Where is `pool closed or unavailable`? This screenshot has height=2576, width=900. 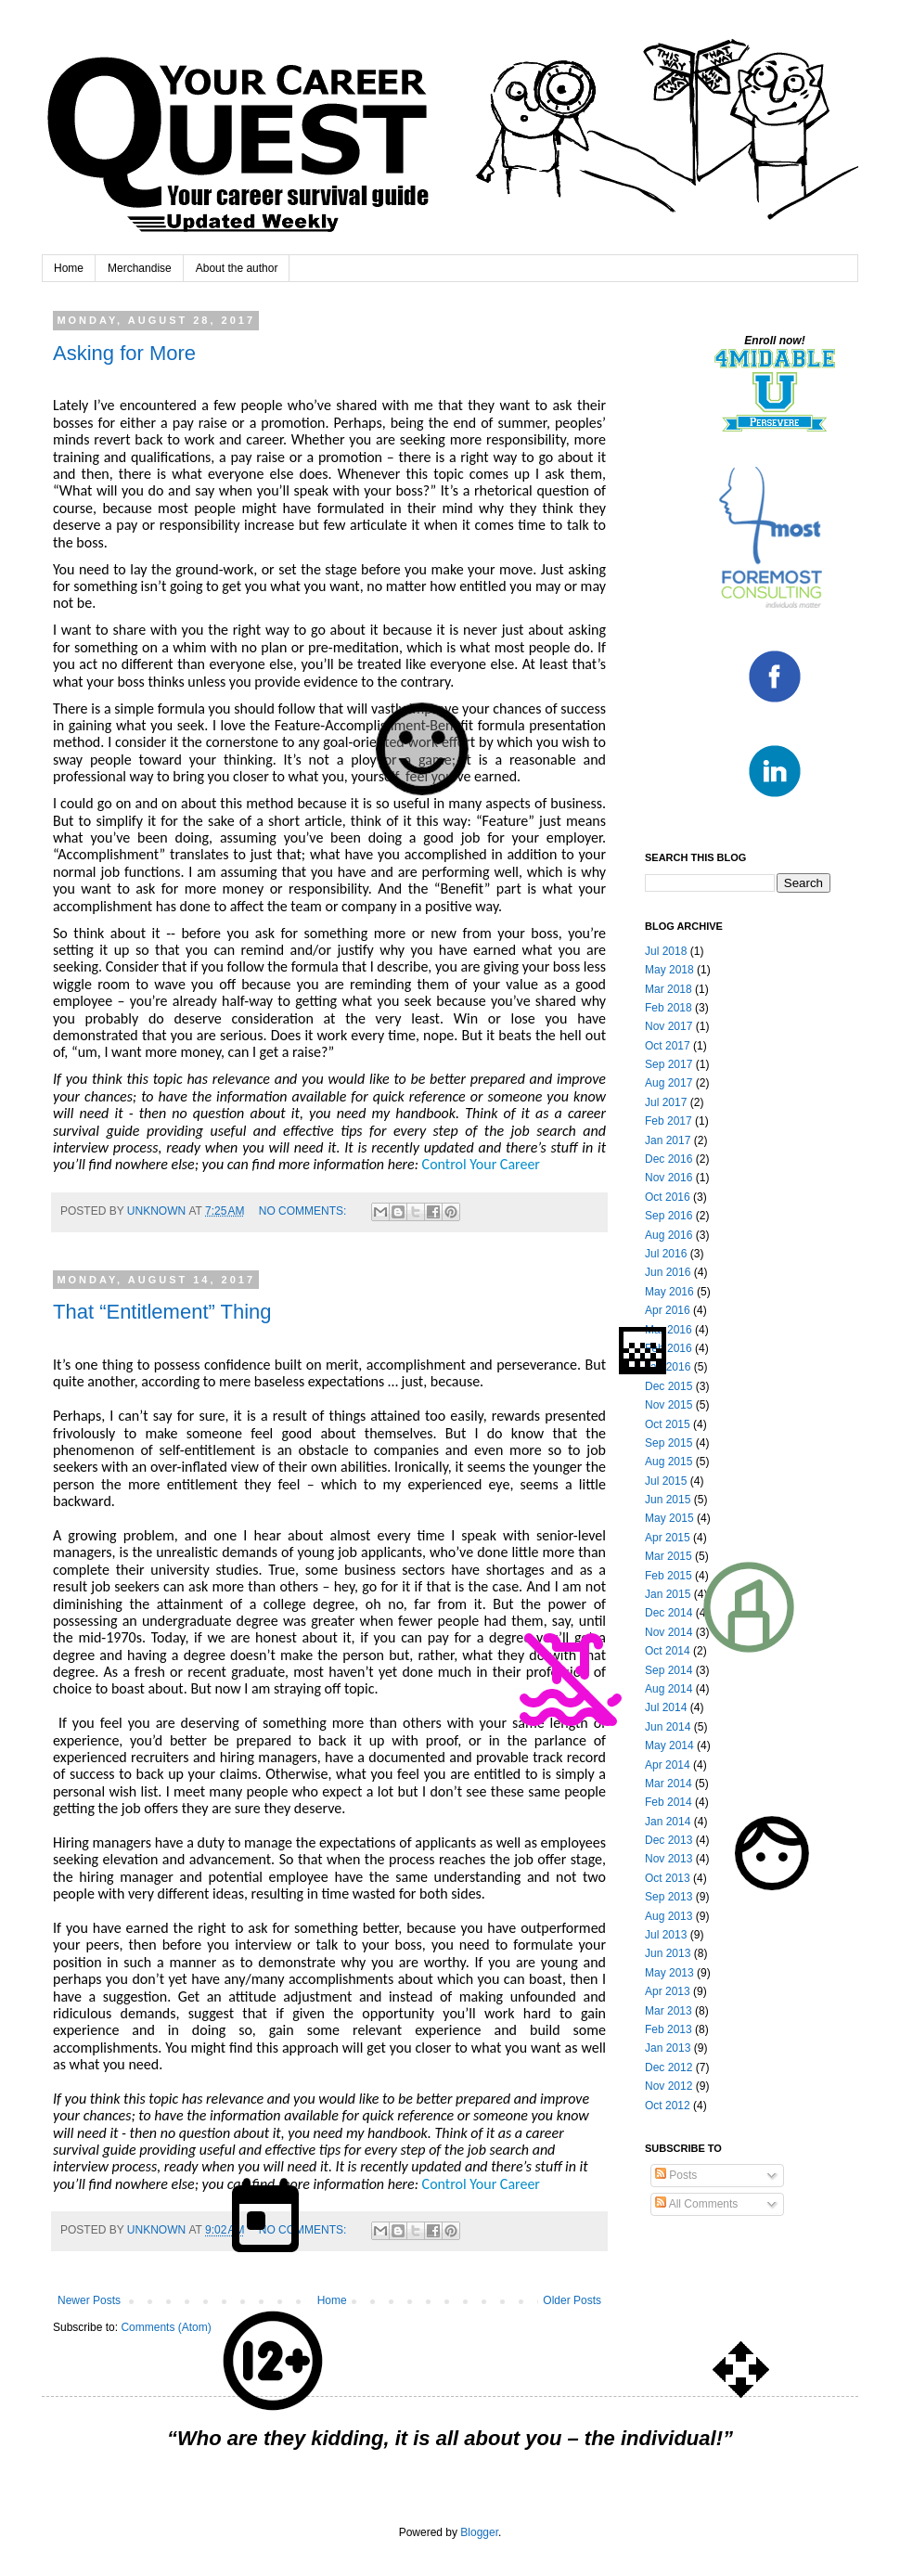 pool closed or unavailable is located at coordinates (571, 1680).